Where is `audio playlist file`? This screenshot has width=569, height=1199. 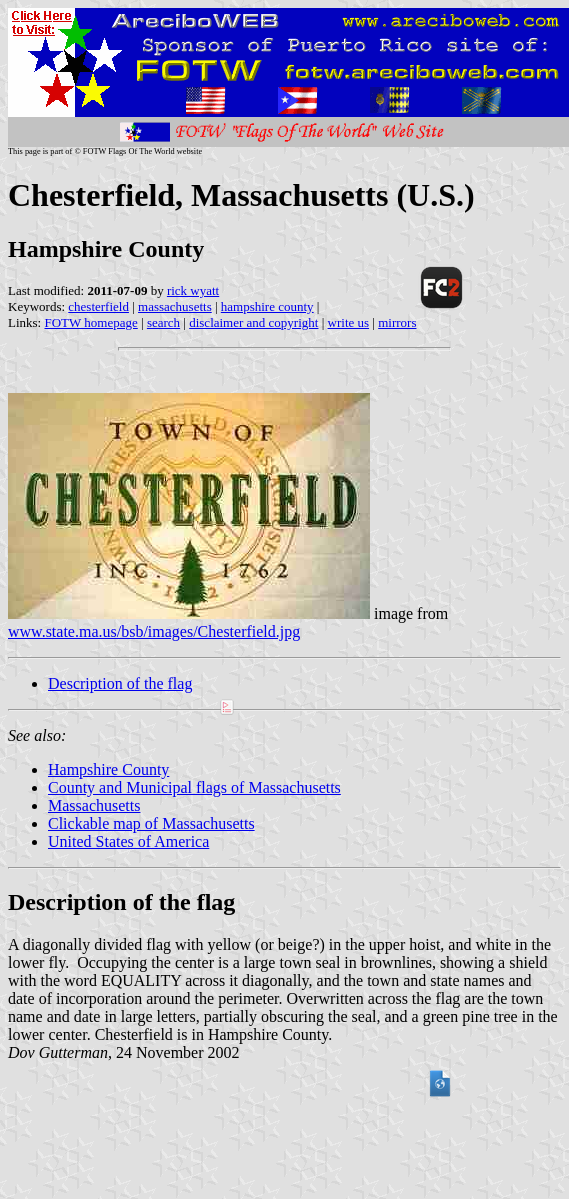 audio playlist file is located at coordinates (227, 707).